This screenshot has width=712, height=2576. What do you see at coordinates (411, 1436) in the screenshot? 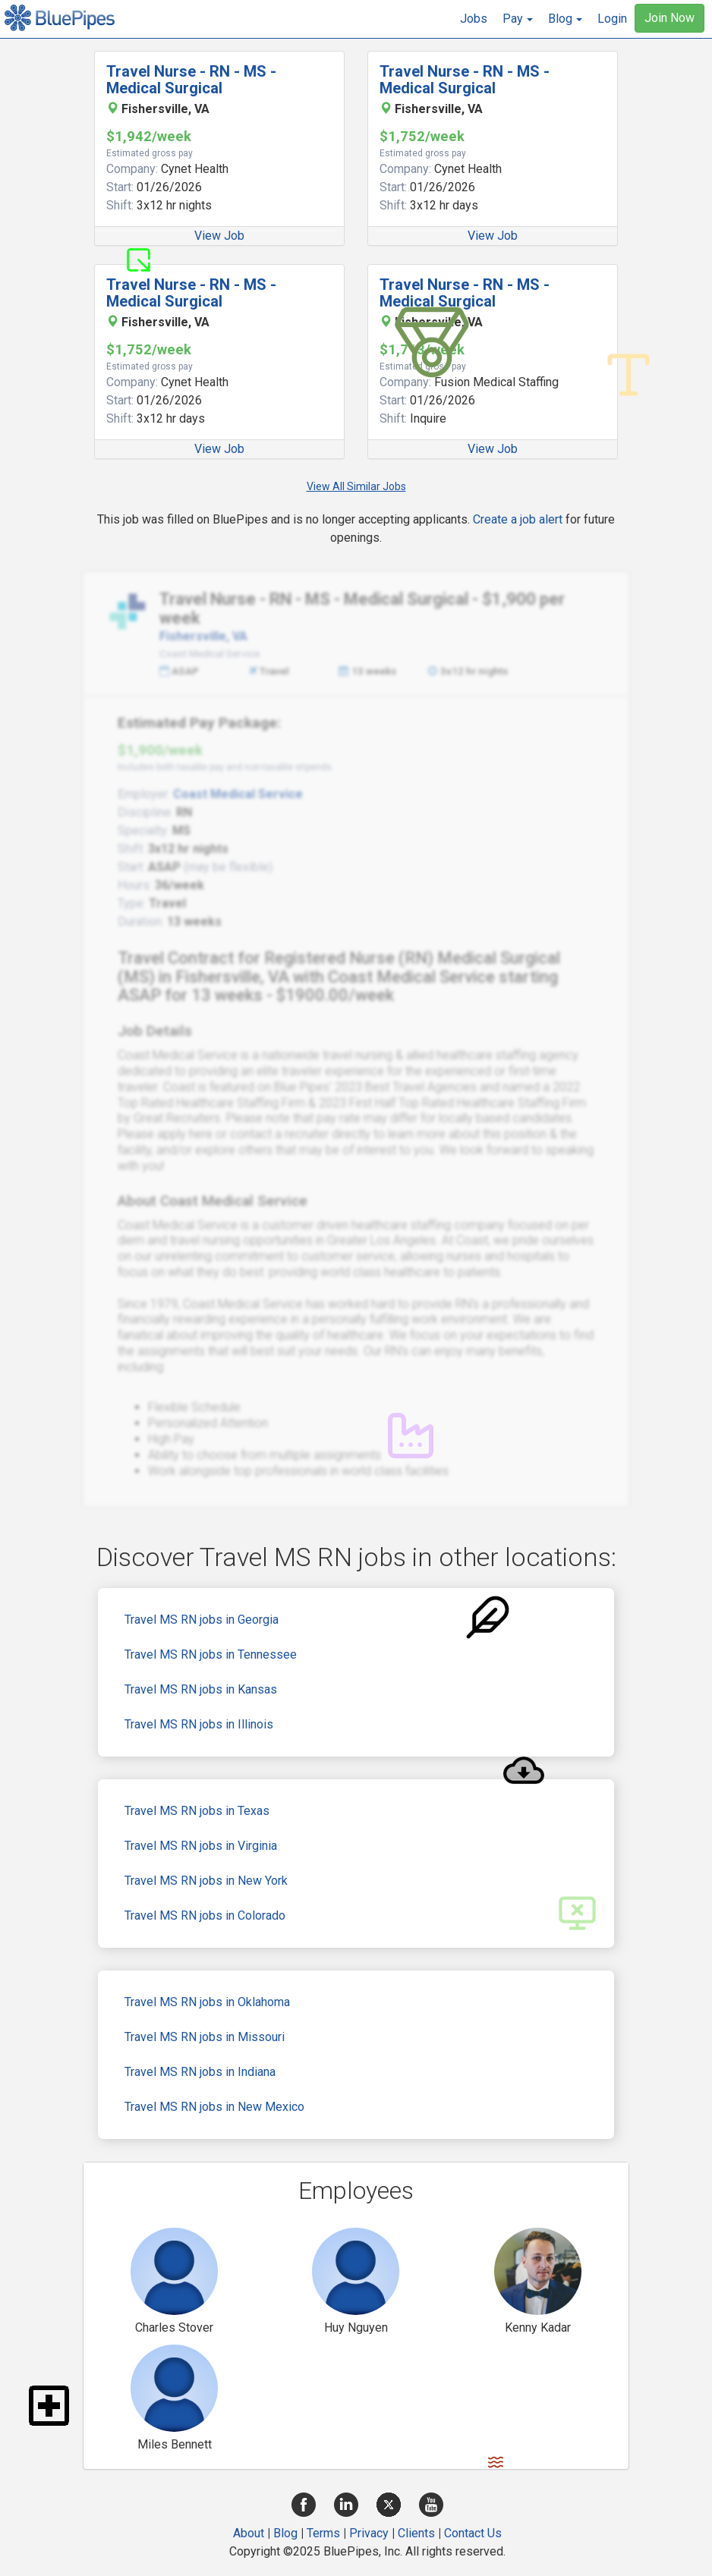
I see `view manufacturing or production settings` at bounding box center [411, 1436].